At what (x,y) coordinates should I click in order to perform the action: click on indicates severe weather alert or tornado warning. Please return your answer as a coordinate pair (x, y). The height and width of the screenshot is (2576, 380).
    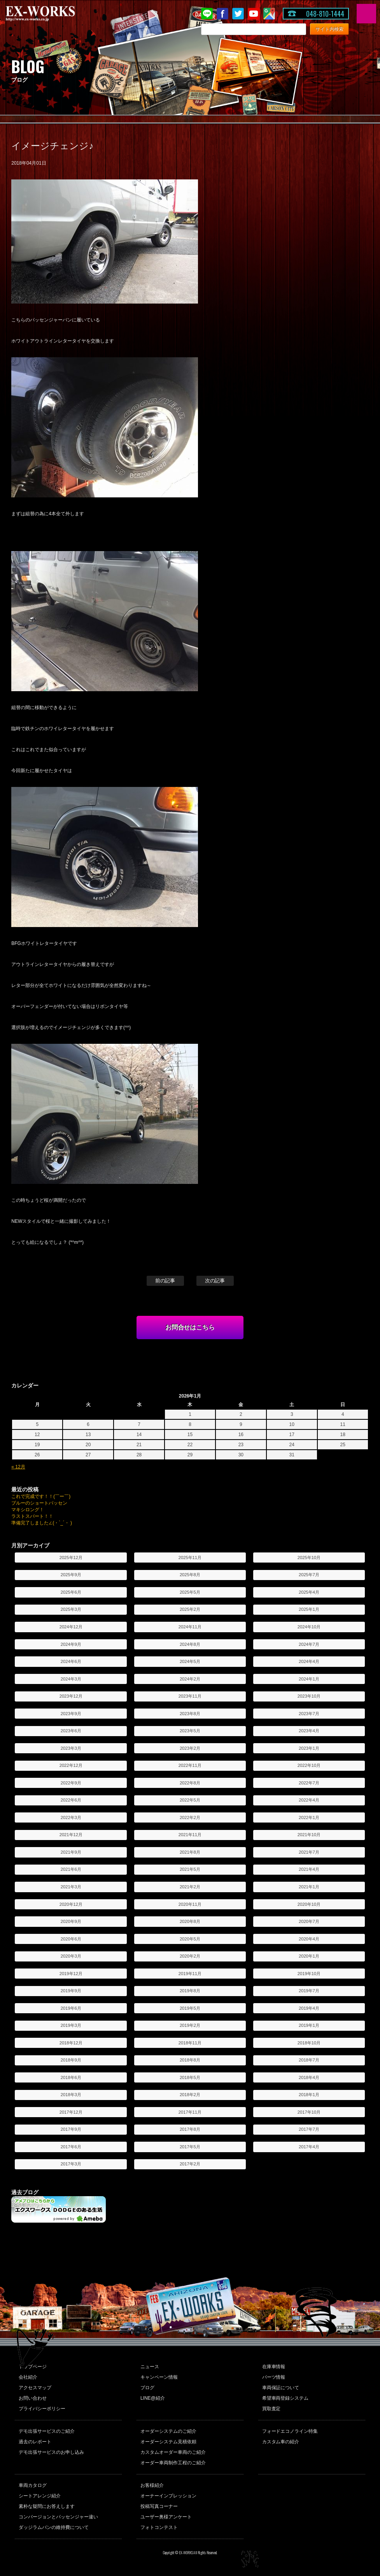
    Looking at the image, I should click on (316, 2312).